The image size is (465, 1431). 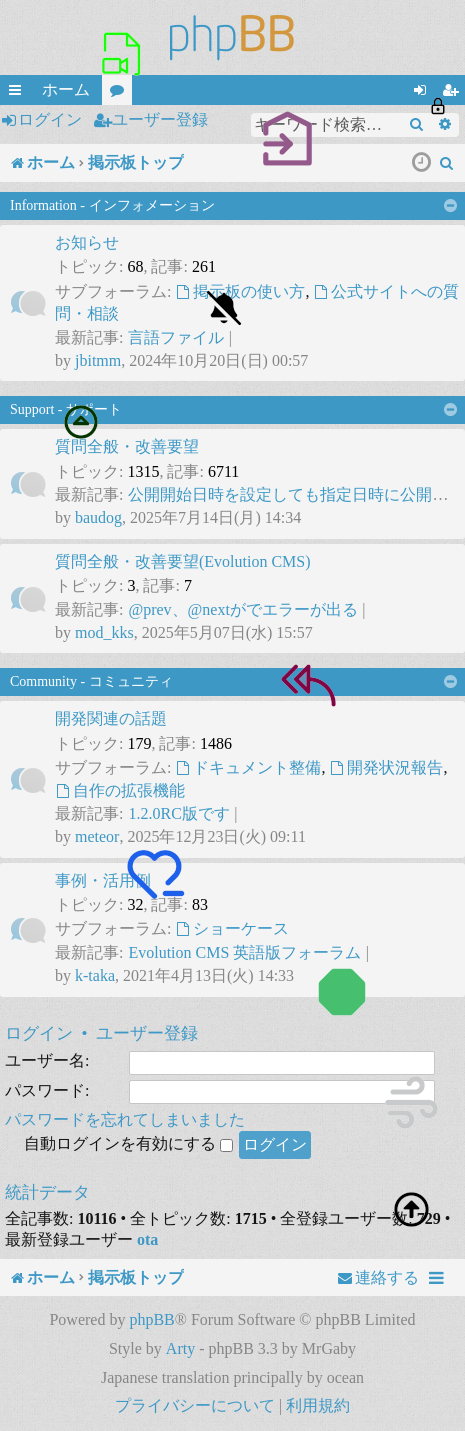 I want to click on open a video file, so click(x=122, y=54).